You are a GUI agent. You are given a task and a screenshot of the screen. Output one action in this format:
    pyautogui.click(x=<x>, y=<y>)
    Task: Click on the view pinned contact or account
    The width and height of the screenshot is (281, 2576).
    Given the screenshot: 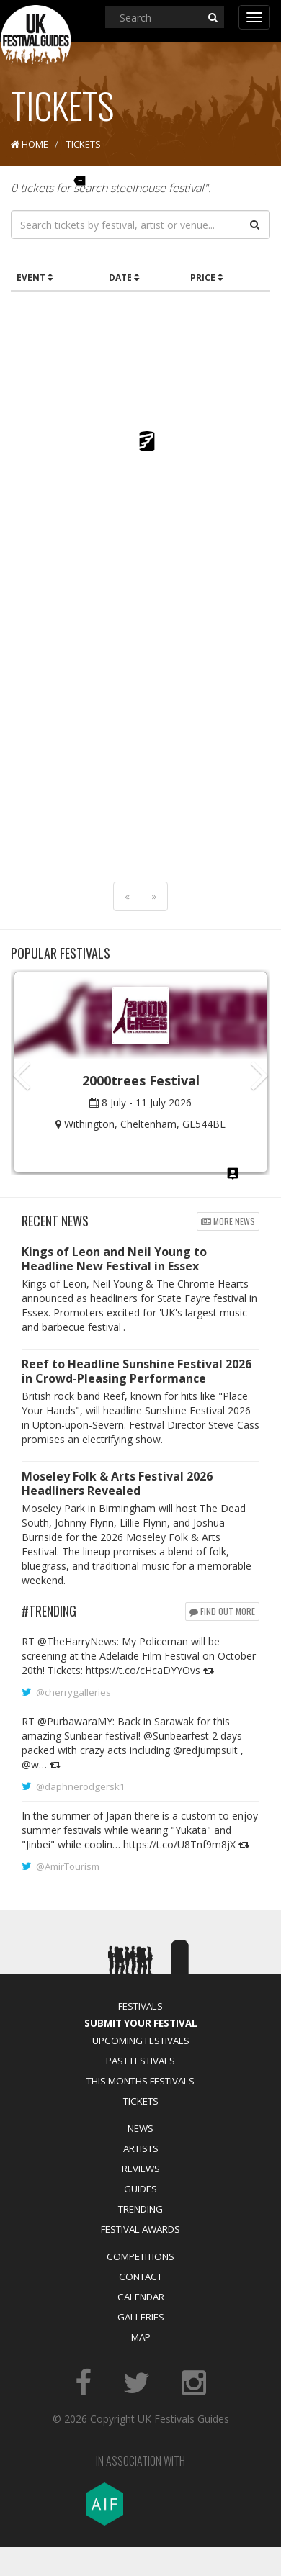 What is the action you would take?
    pyautogui.click(x=233, y=1173)
    